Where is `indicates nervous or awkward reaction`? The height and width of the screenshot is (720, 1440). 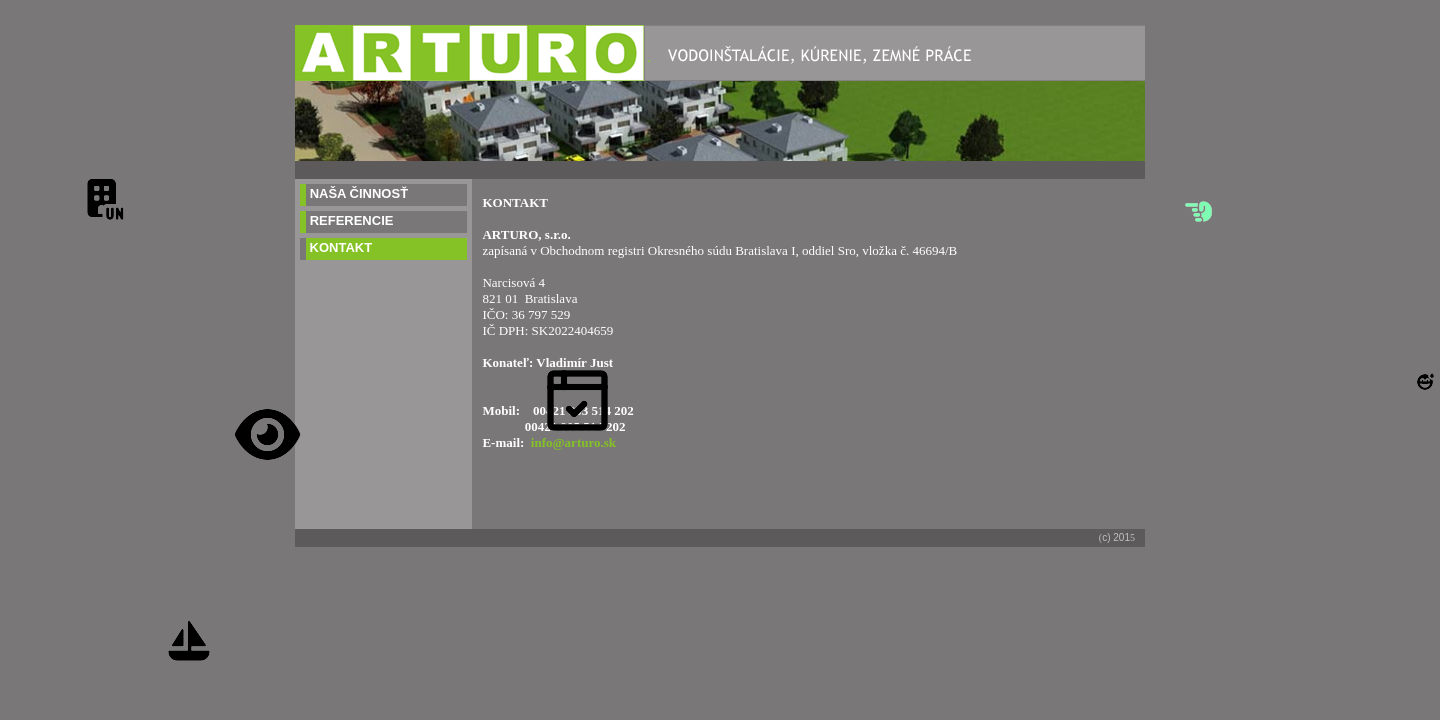
indicates nervous or awkward reaction is located at coordinates (1425, 382).